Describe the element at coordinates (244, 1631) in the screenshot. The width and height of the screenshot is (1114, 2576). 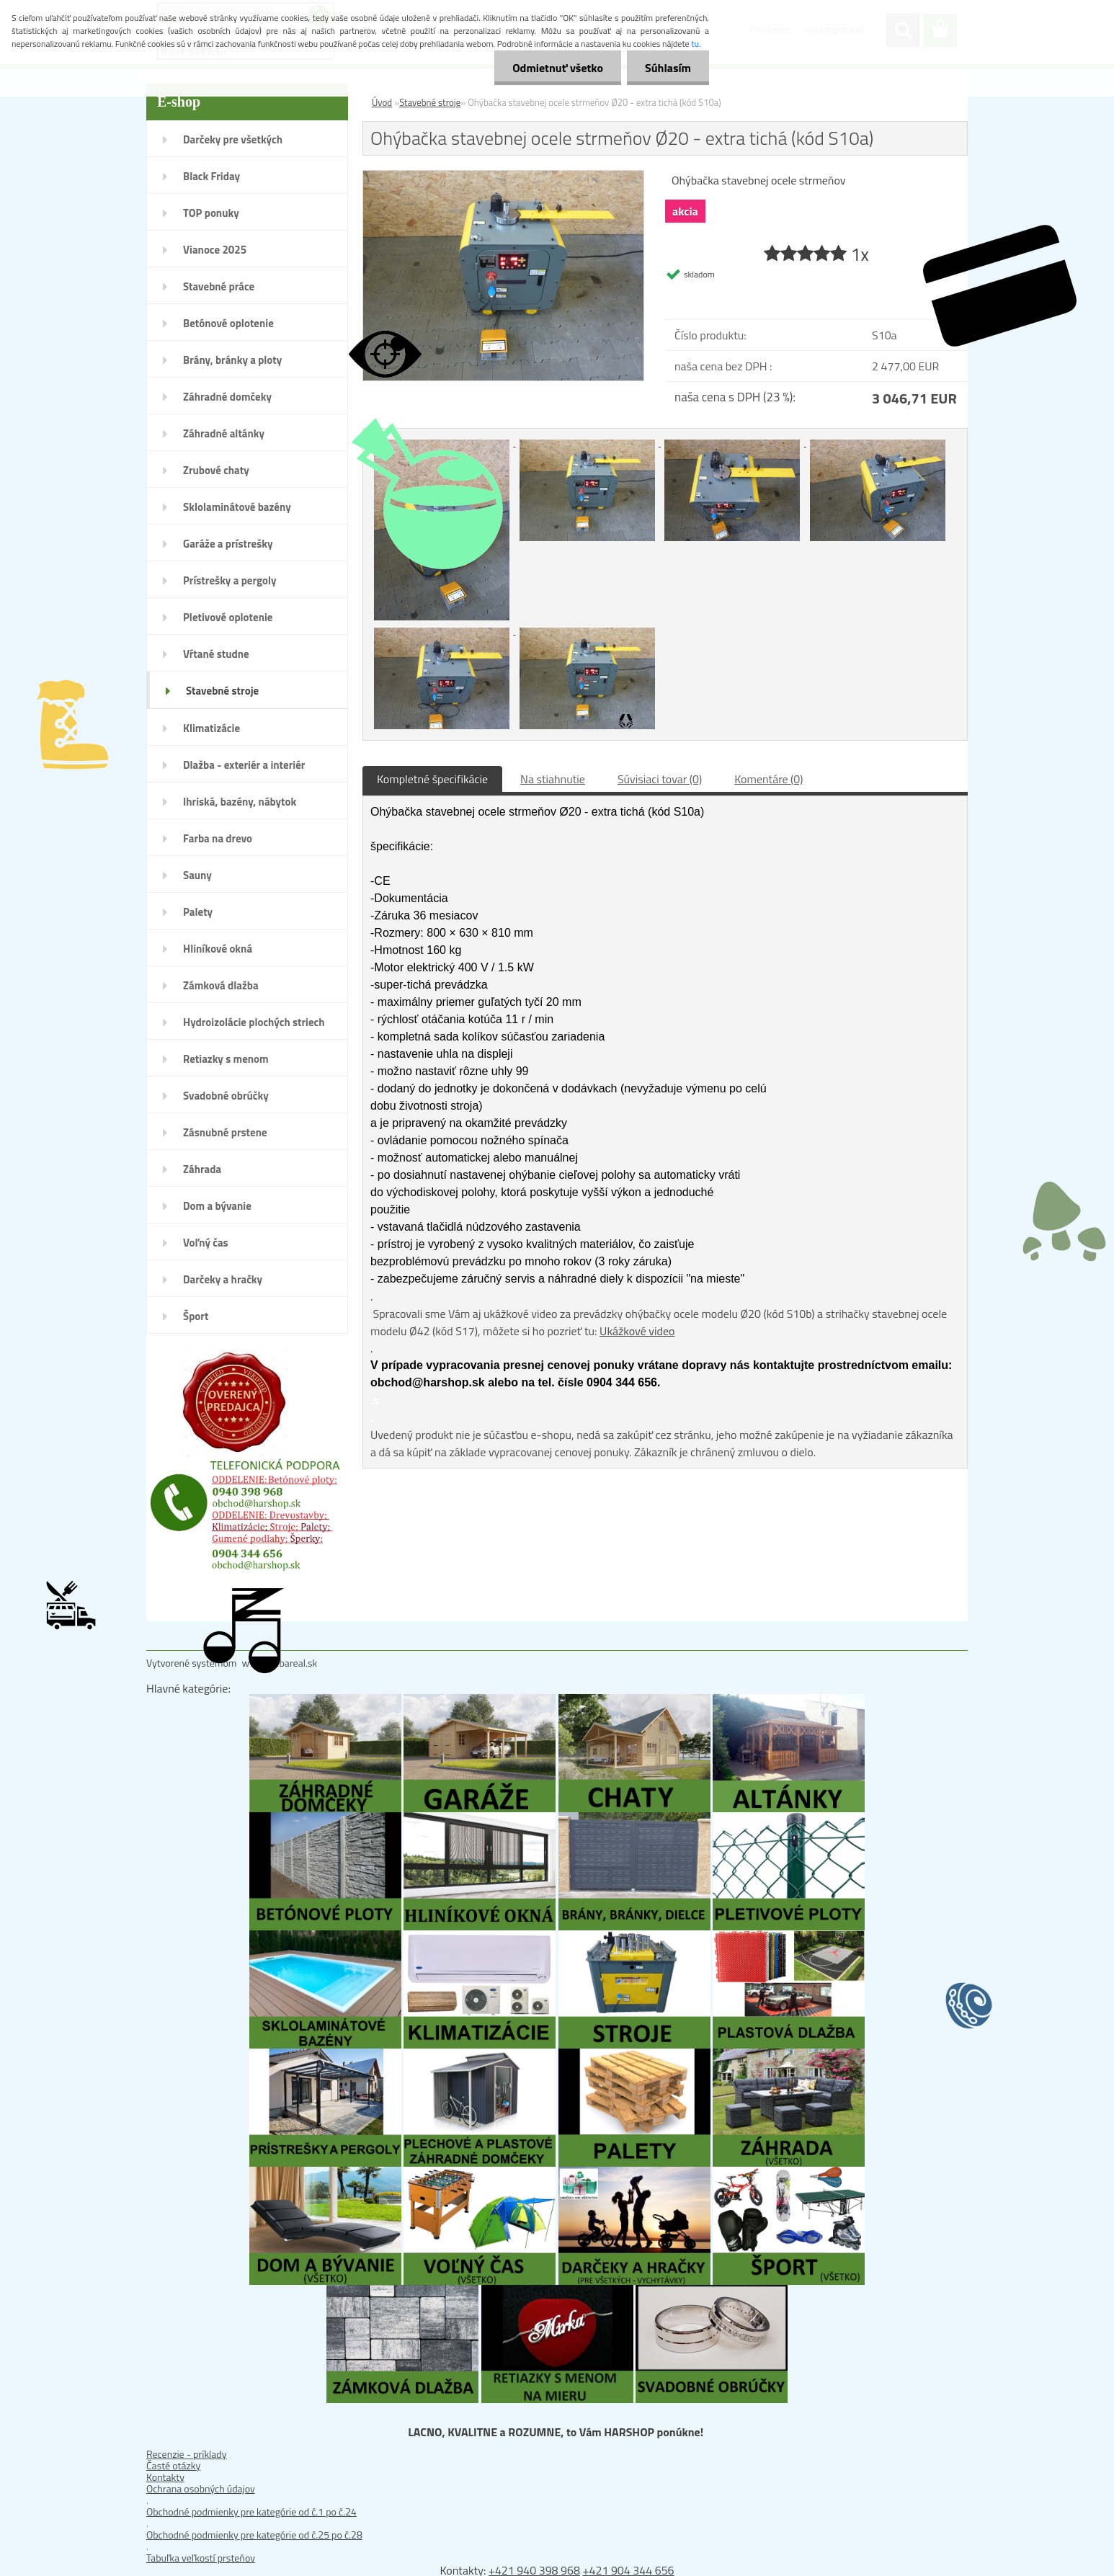
I see `play a glitchy or distorted audio track` at that location.